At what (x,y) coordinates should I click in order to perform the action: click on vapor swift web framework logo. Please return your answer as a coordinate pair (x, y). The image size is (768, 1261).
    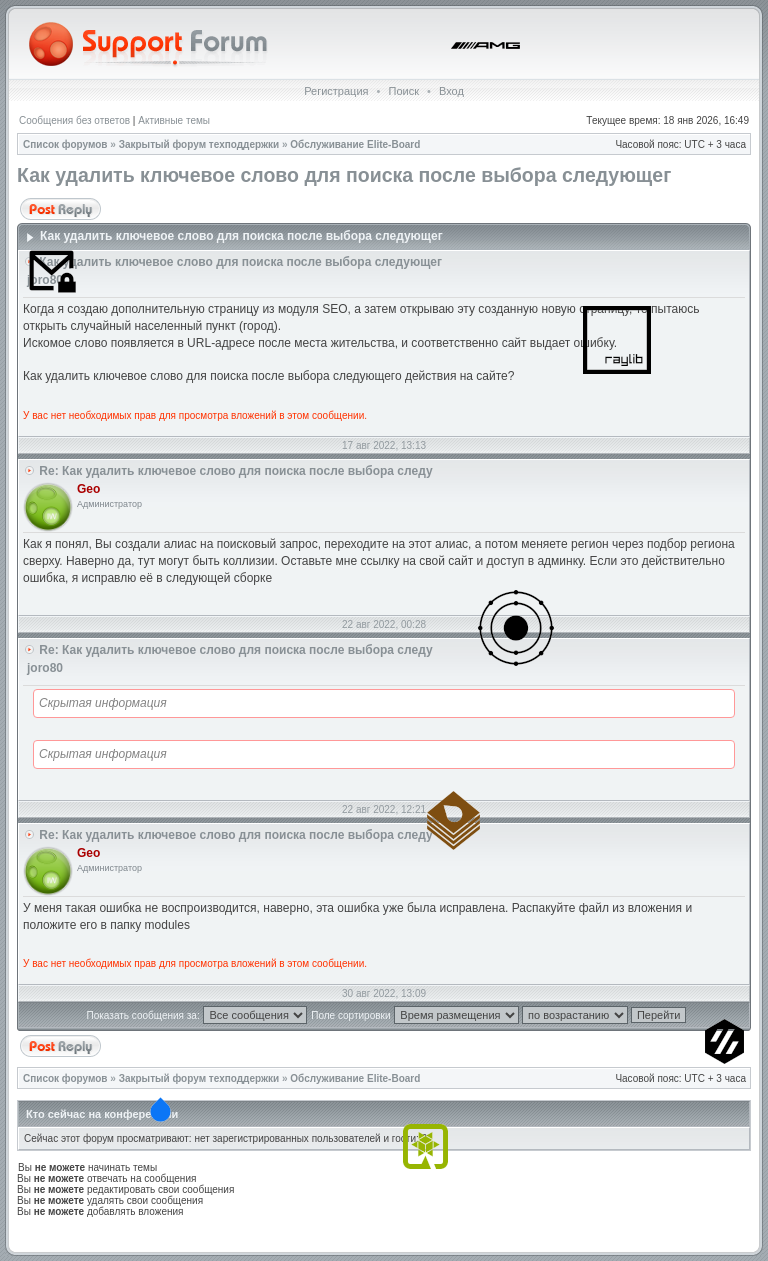
    Looking at the image, I should click on (453, 820).